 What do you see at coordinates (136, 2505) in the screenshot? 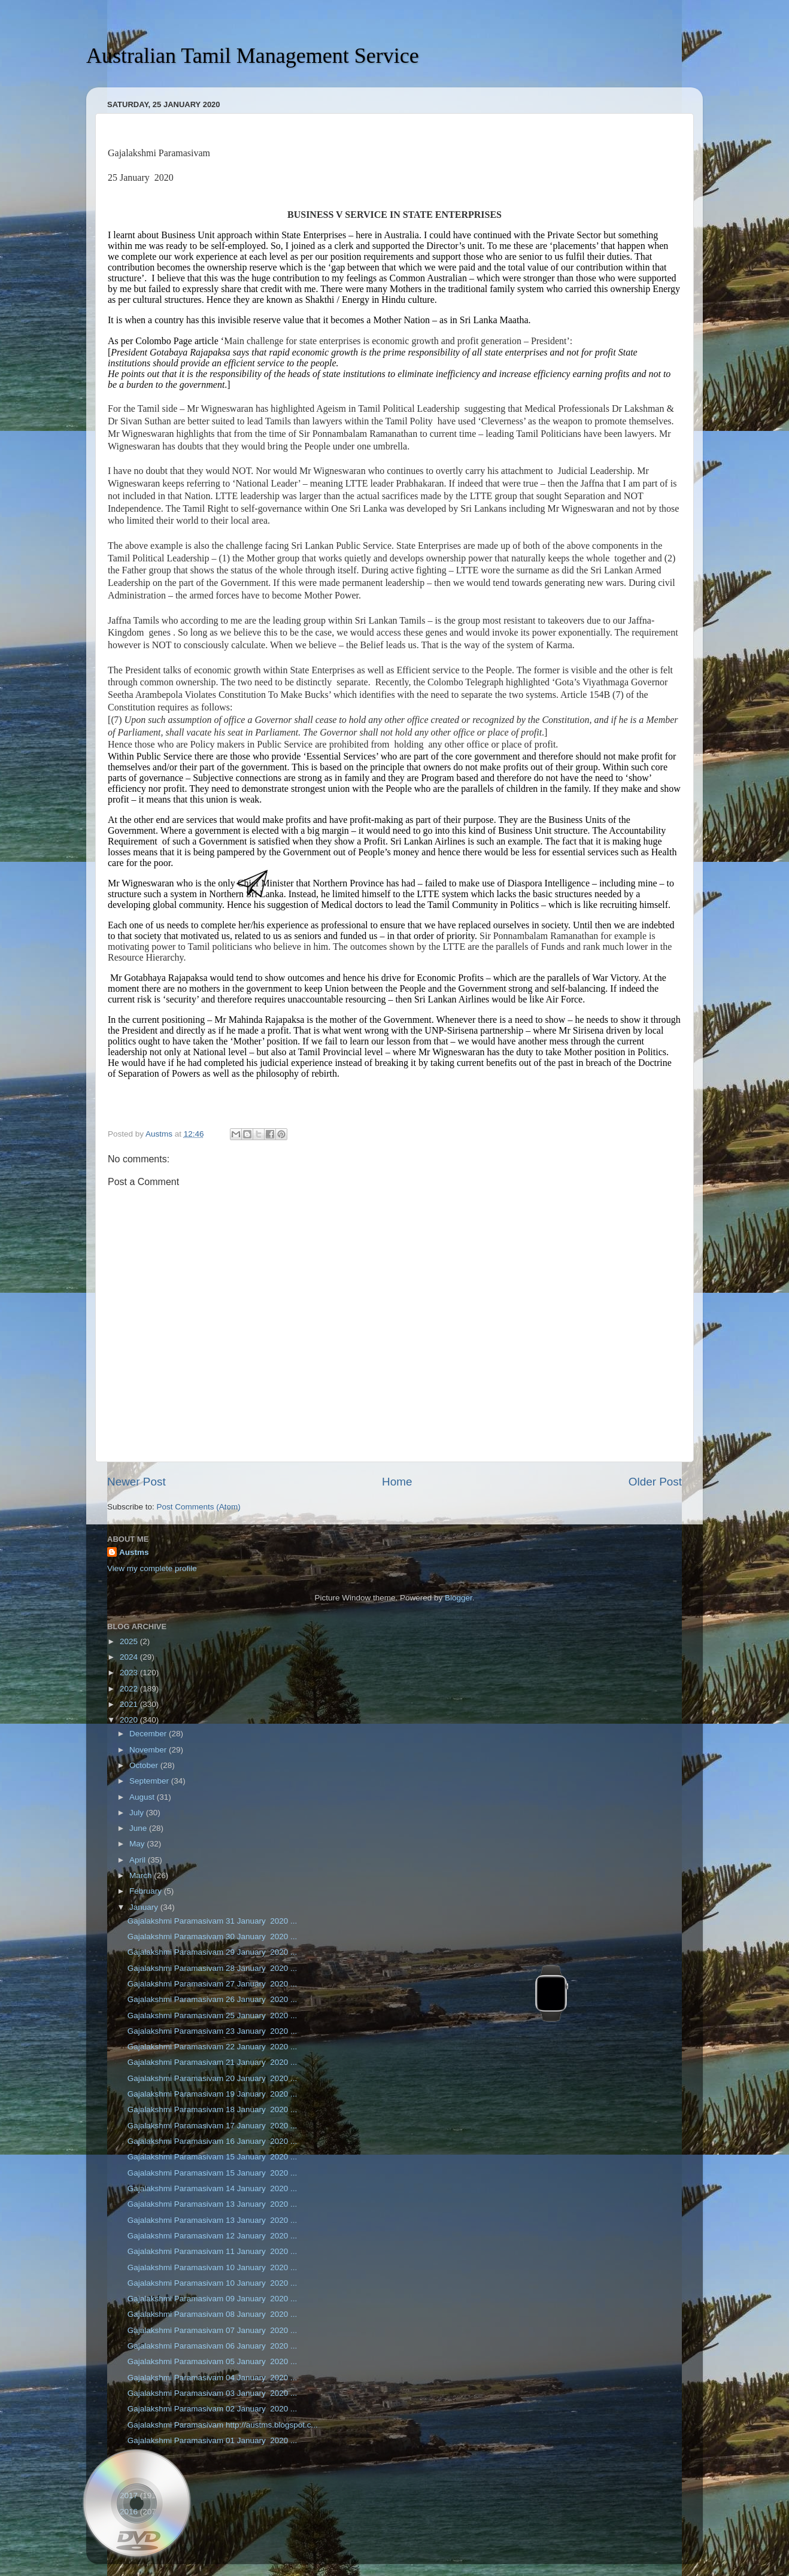
I see `access DVD drive or optical disc contents` at bounding box center [136, 2505].